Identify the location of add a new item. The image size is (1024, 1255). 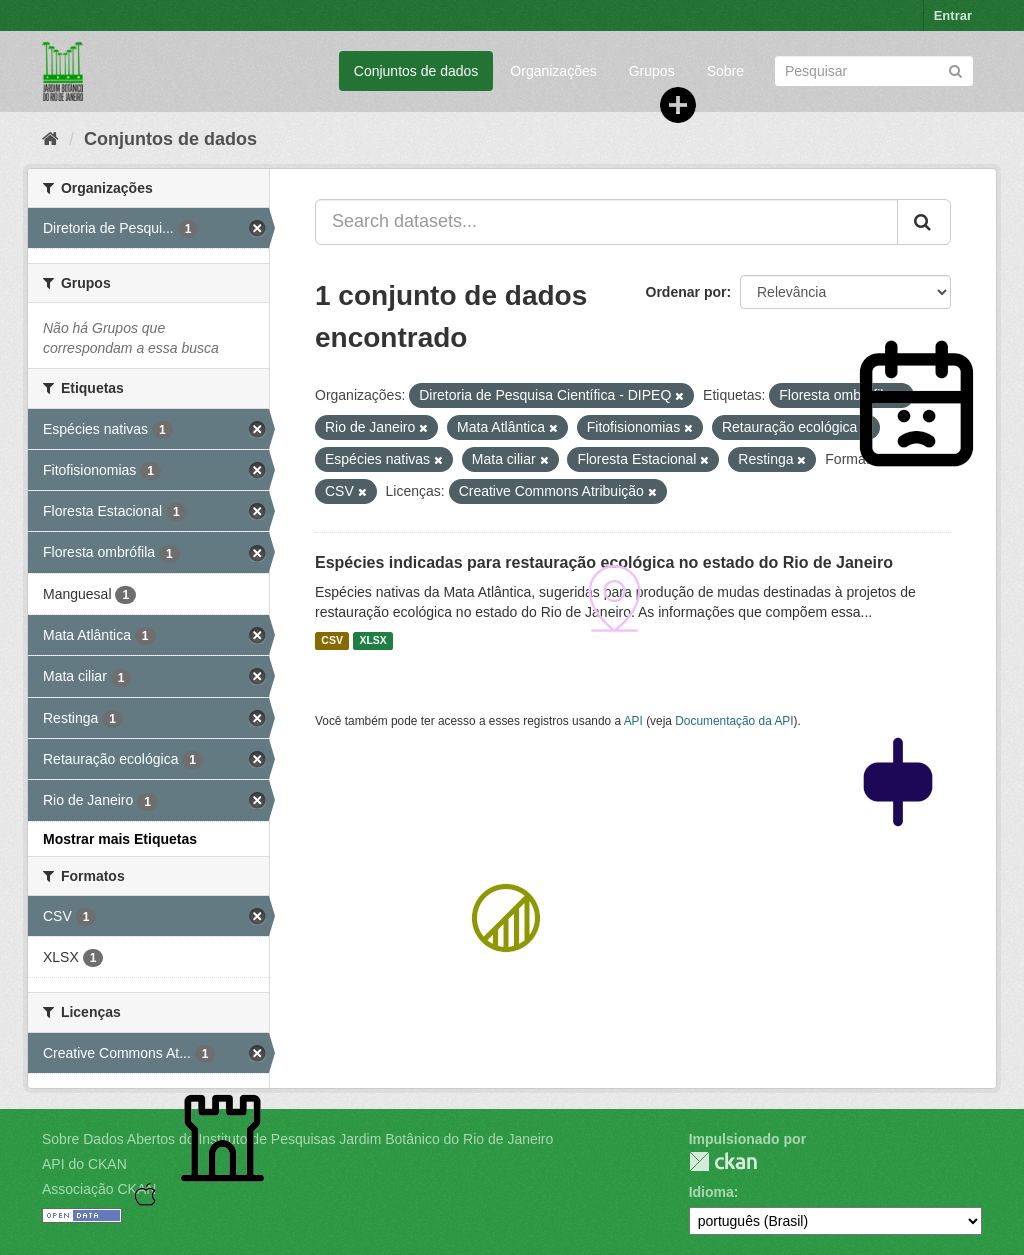
(678, 105).